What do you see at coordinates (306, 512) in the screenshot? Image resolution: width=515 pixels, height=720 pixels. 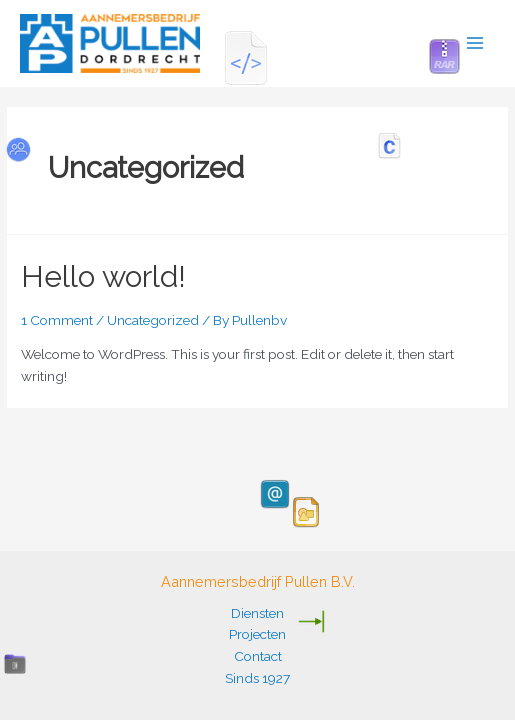 I see `open a libreoffice draw document` at bounding box center [306, 512].